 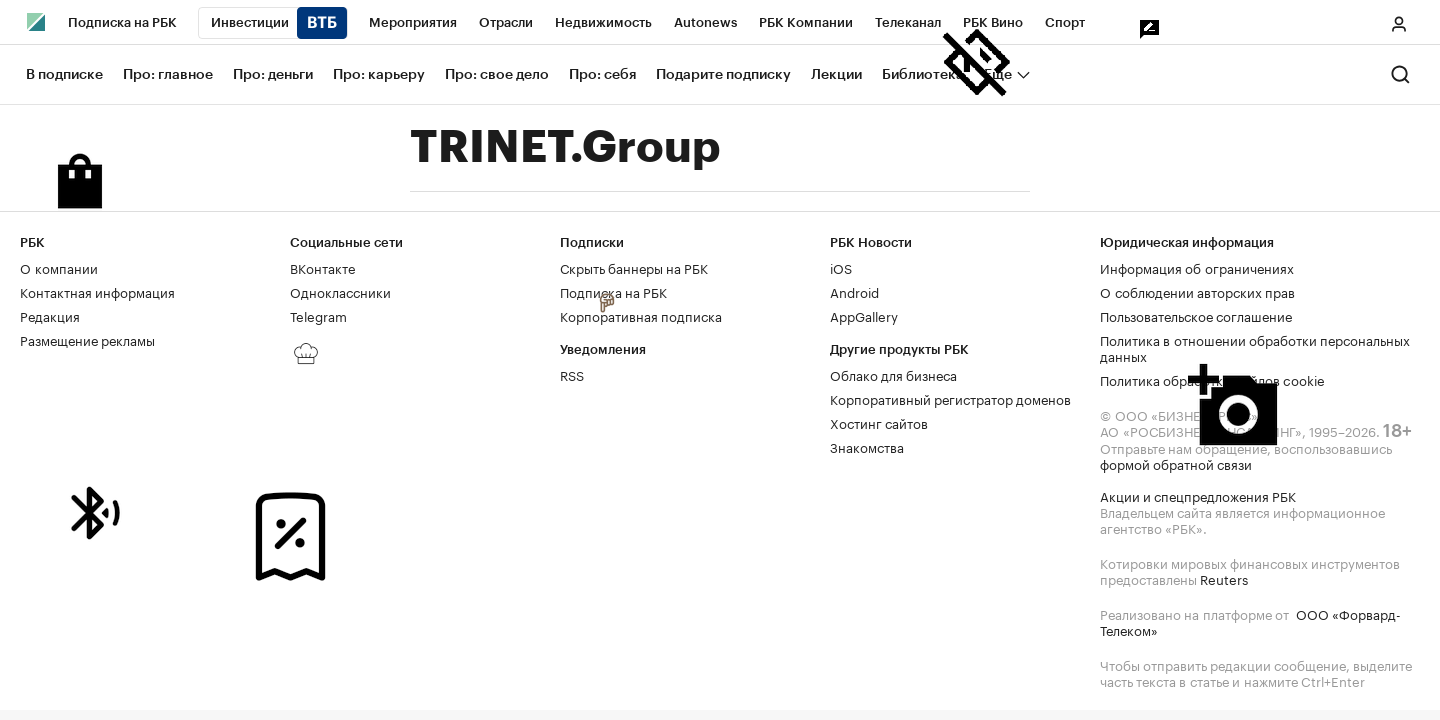 What do you see at coordinates (977, 62) in the screenshot?
I see `disable navigation or directions` at bounding box center [977, 62].